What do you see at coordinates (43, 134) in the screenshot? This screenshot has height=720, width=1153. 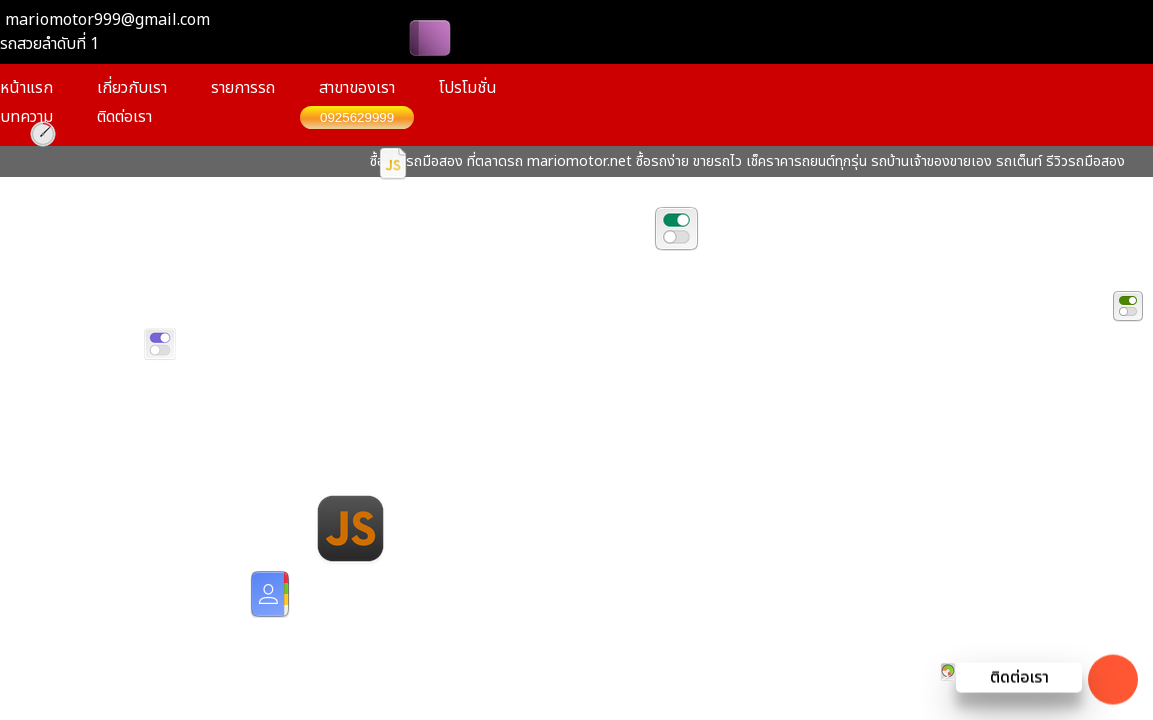 I see `open sysprof system profiler application` at bounding box center [43, 134].